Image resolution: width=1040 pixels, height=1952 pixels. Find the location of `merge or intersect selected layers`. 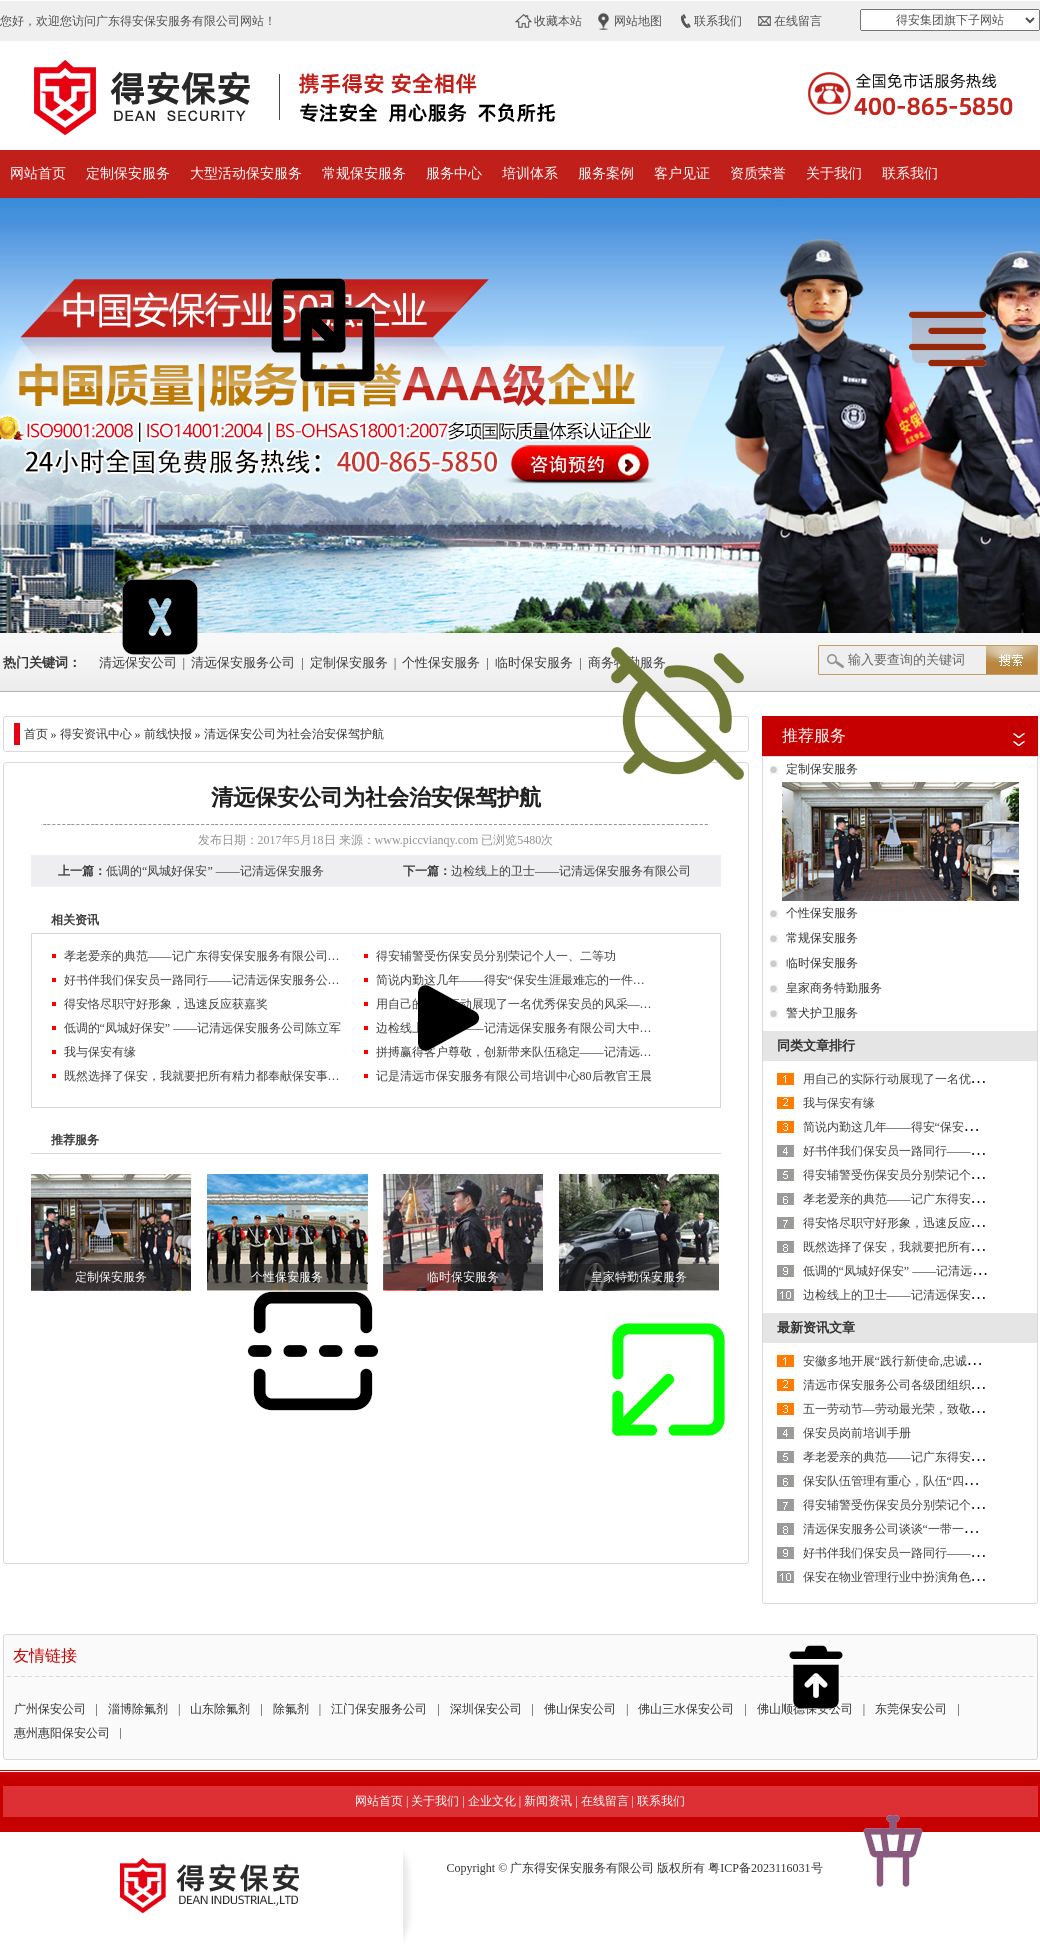

merge or intersect selected layers is located at coordinates (323, 330).